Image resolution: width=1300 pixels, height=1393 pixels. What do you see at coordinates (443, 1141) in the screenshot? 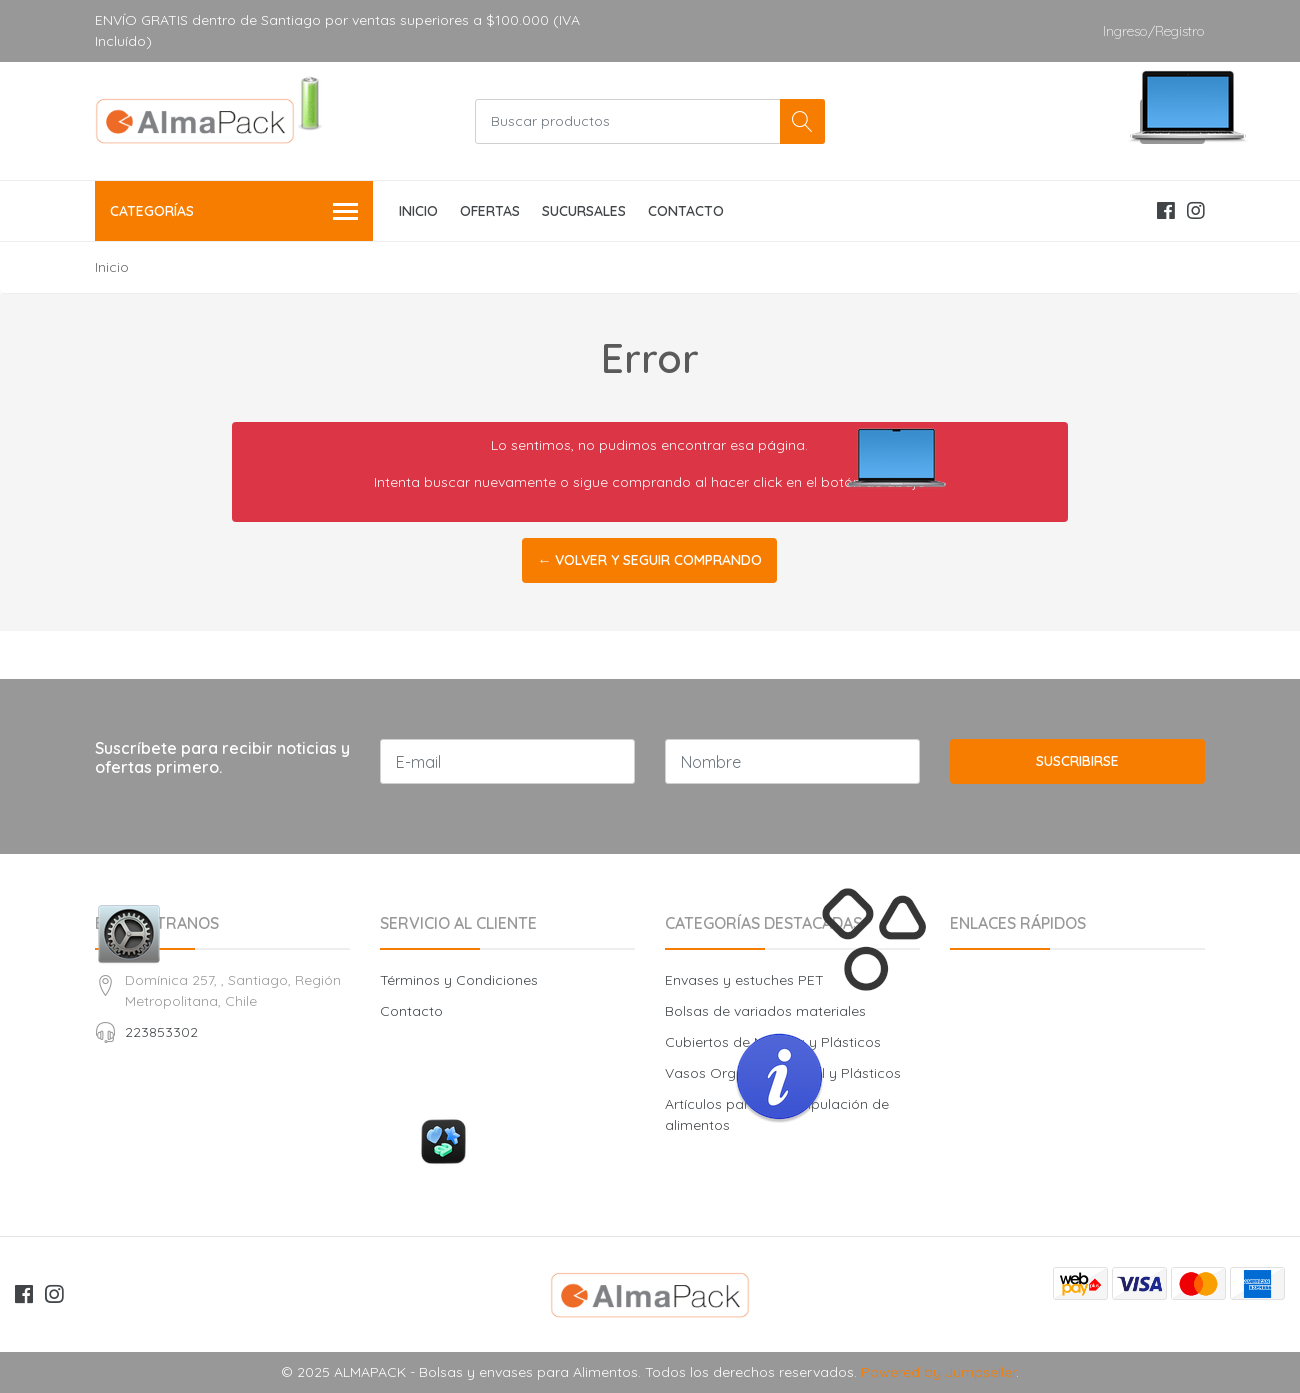
I see `open SF Symbols app to browse Apple's icon library` at bounding box center [443, 1141].